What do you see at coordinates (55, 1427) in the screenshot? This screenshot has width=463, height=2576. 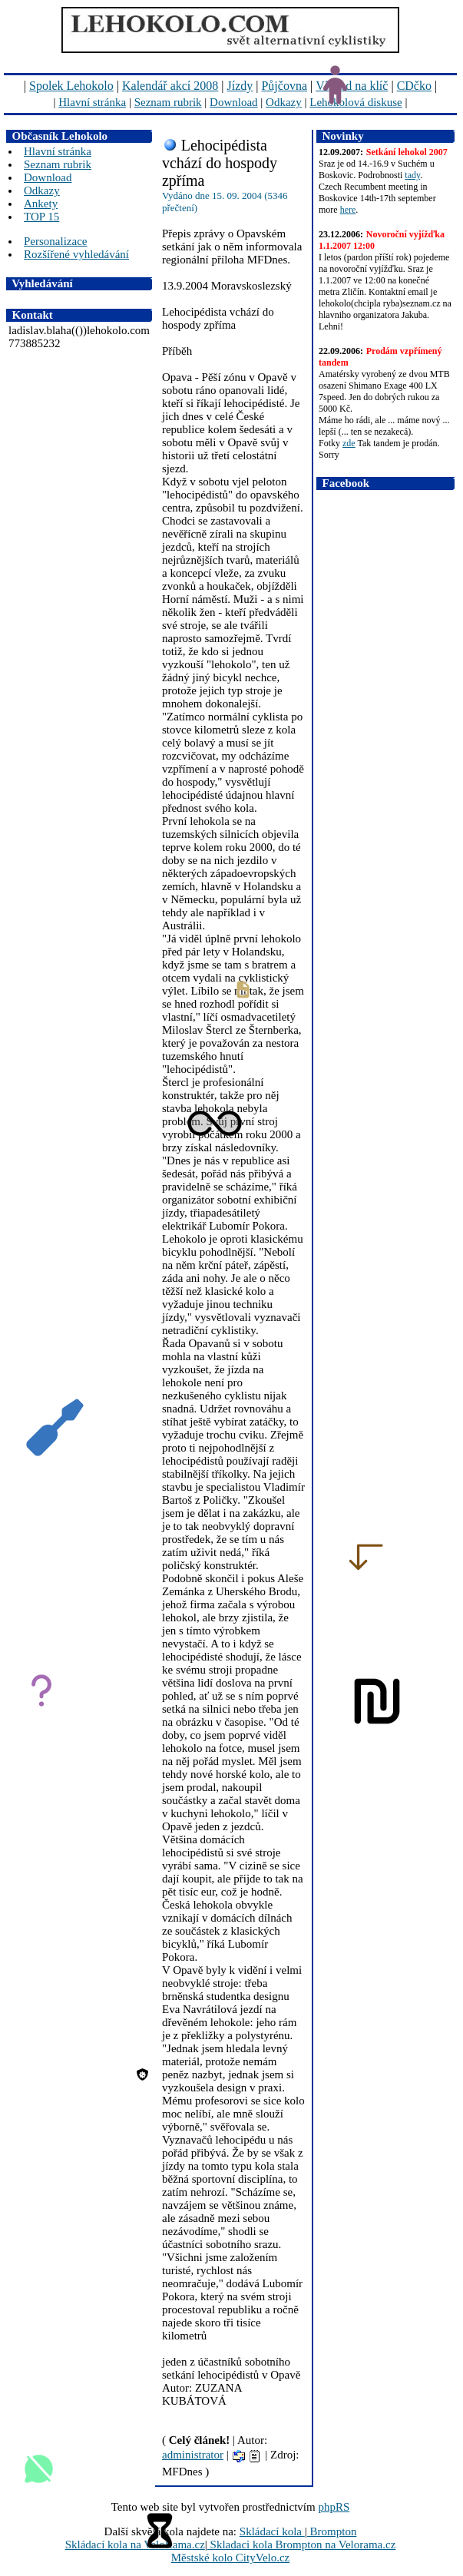 I see `access settings or configuration options` at bounding box center [55, 1427].